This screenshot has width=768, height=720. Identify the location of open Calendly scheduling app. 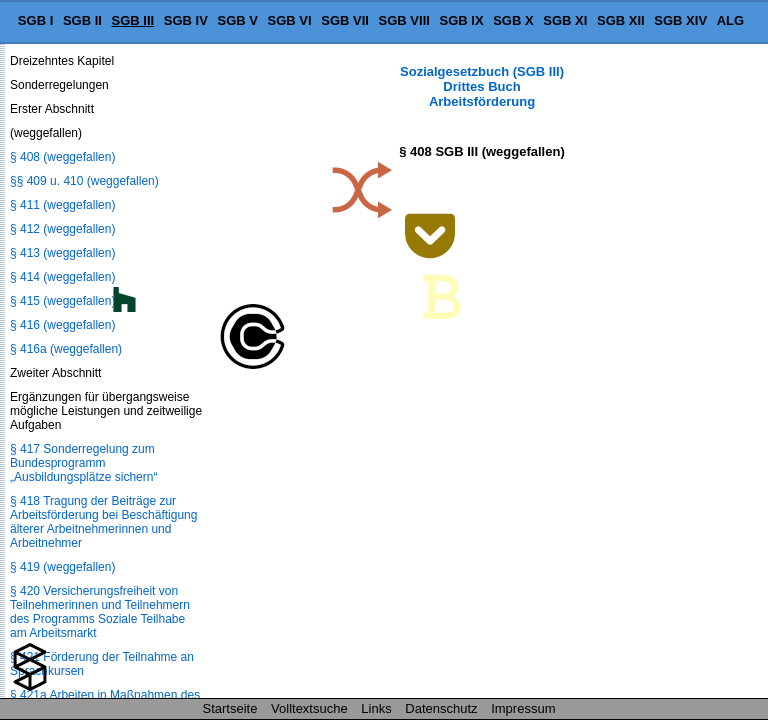
(252, 336).